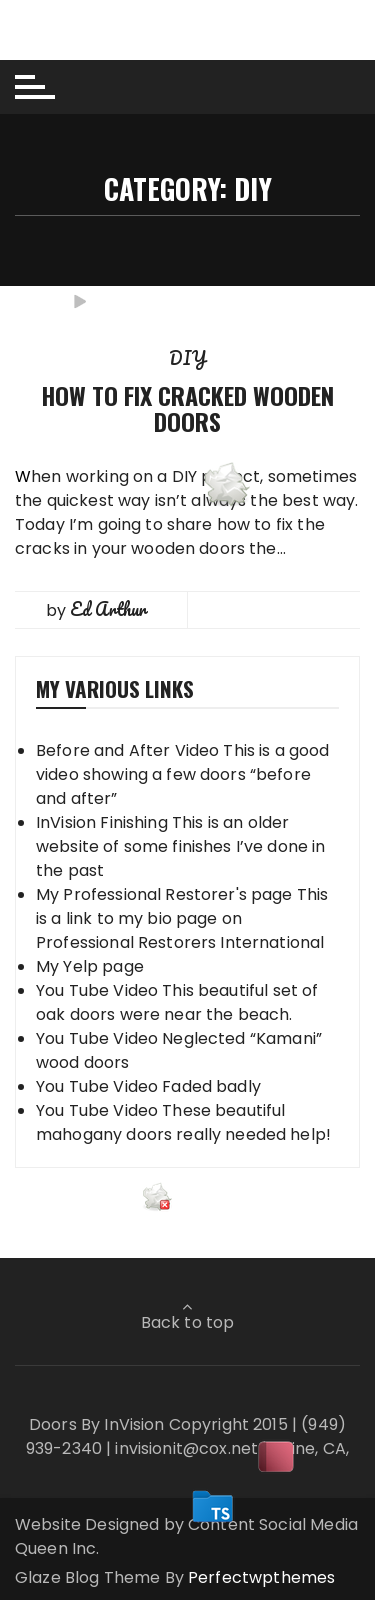  Describe the element at coordinates (276, 1456) in the screenshot. I see `access your desktop folder` at that location.